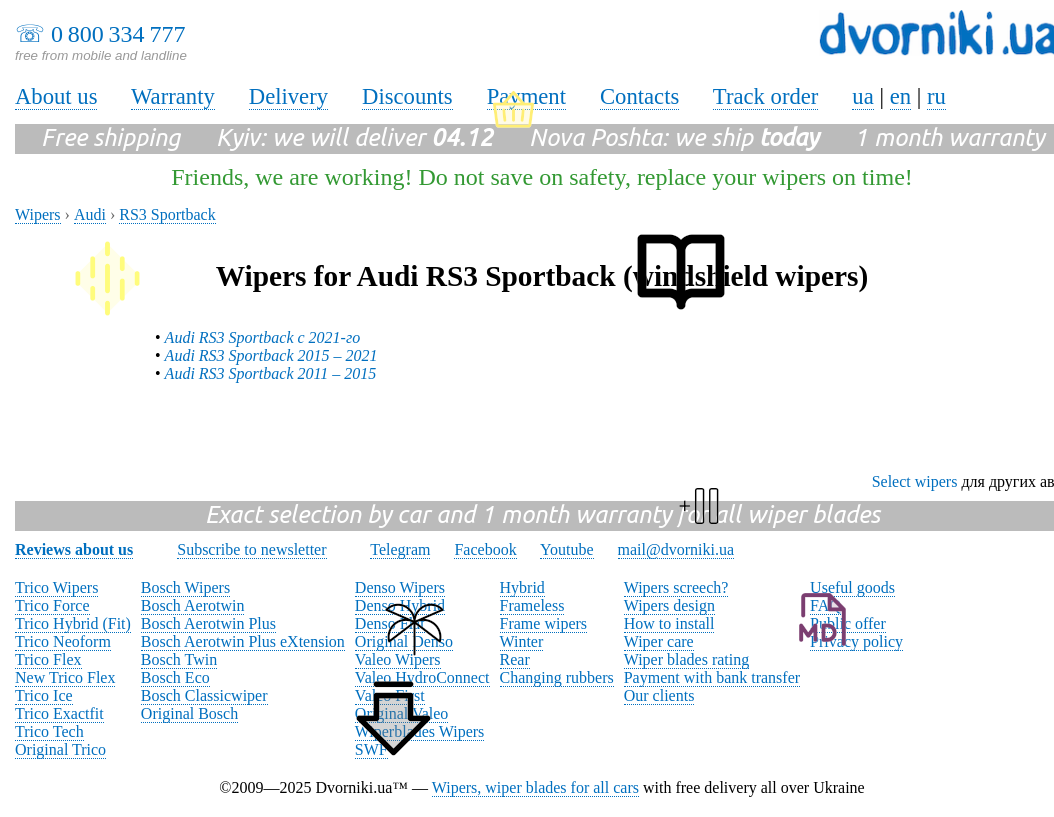 The image size is (1054, 817). What do you see at coordinates (702, 506) in the screenshot?
I see `add a column to the left` at bounding box center [702, 506].